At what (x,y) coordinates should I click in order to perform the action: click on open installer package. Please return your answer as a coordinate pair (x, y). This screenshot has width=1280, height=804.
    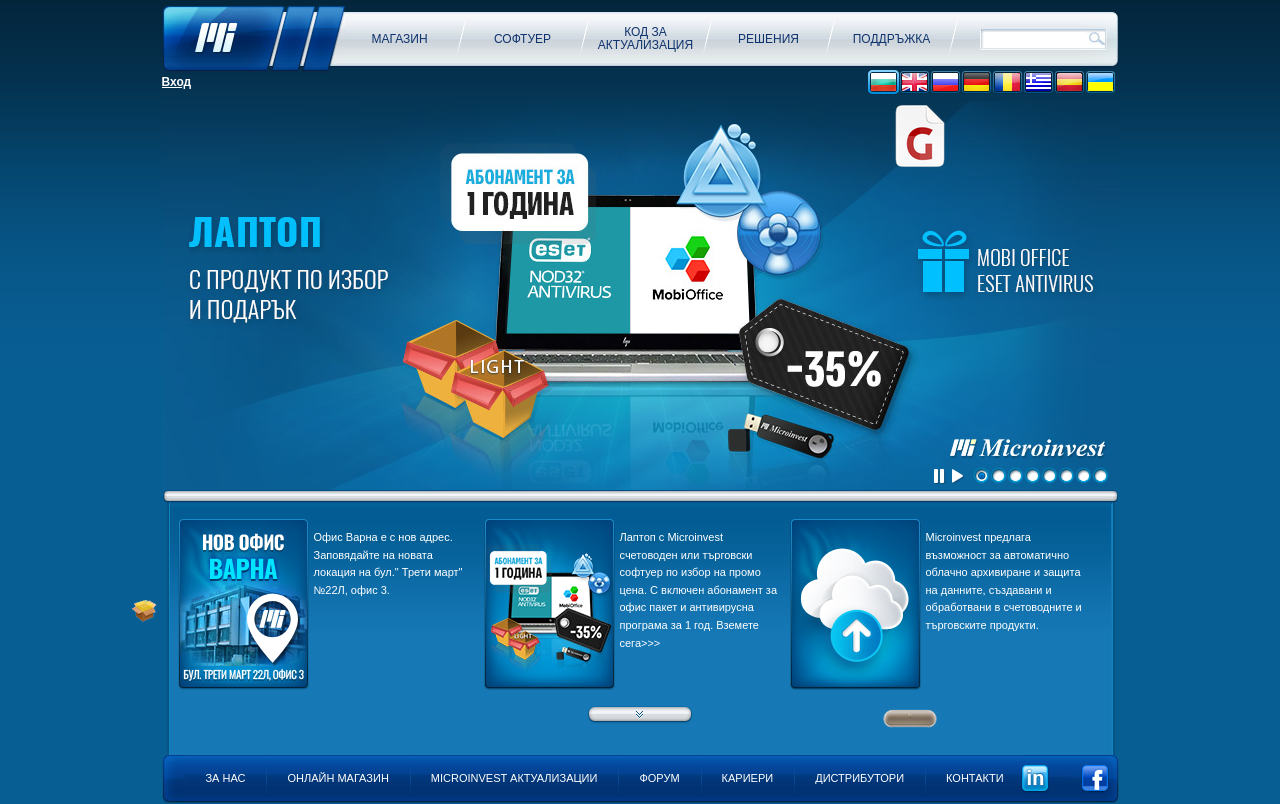
    Looking at the image, I should click on (144, 610).